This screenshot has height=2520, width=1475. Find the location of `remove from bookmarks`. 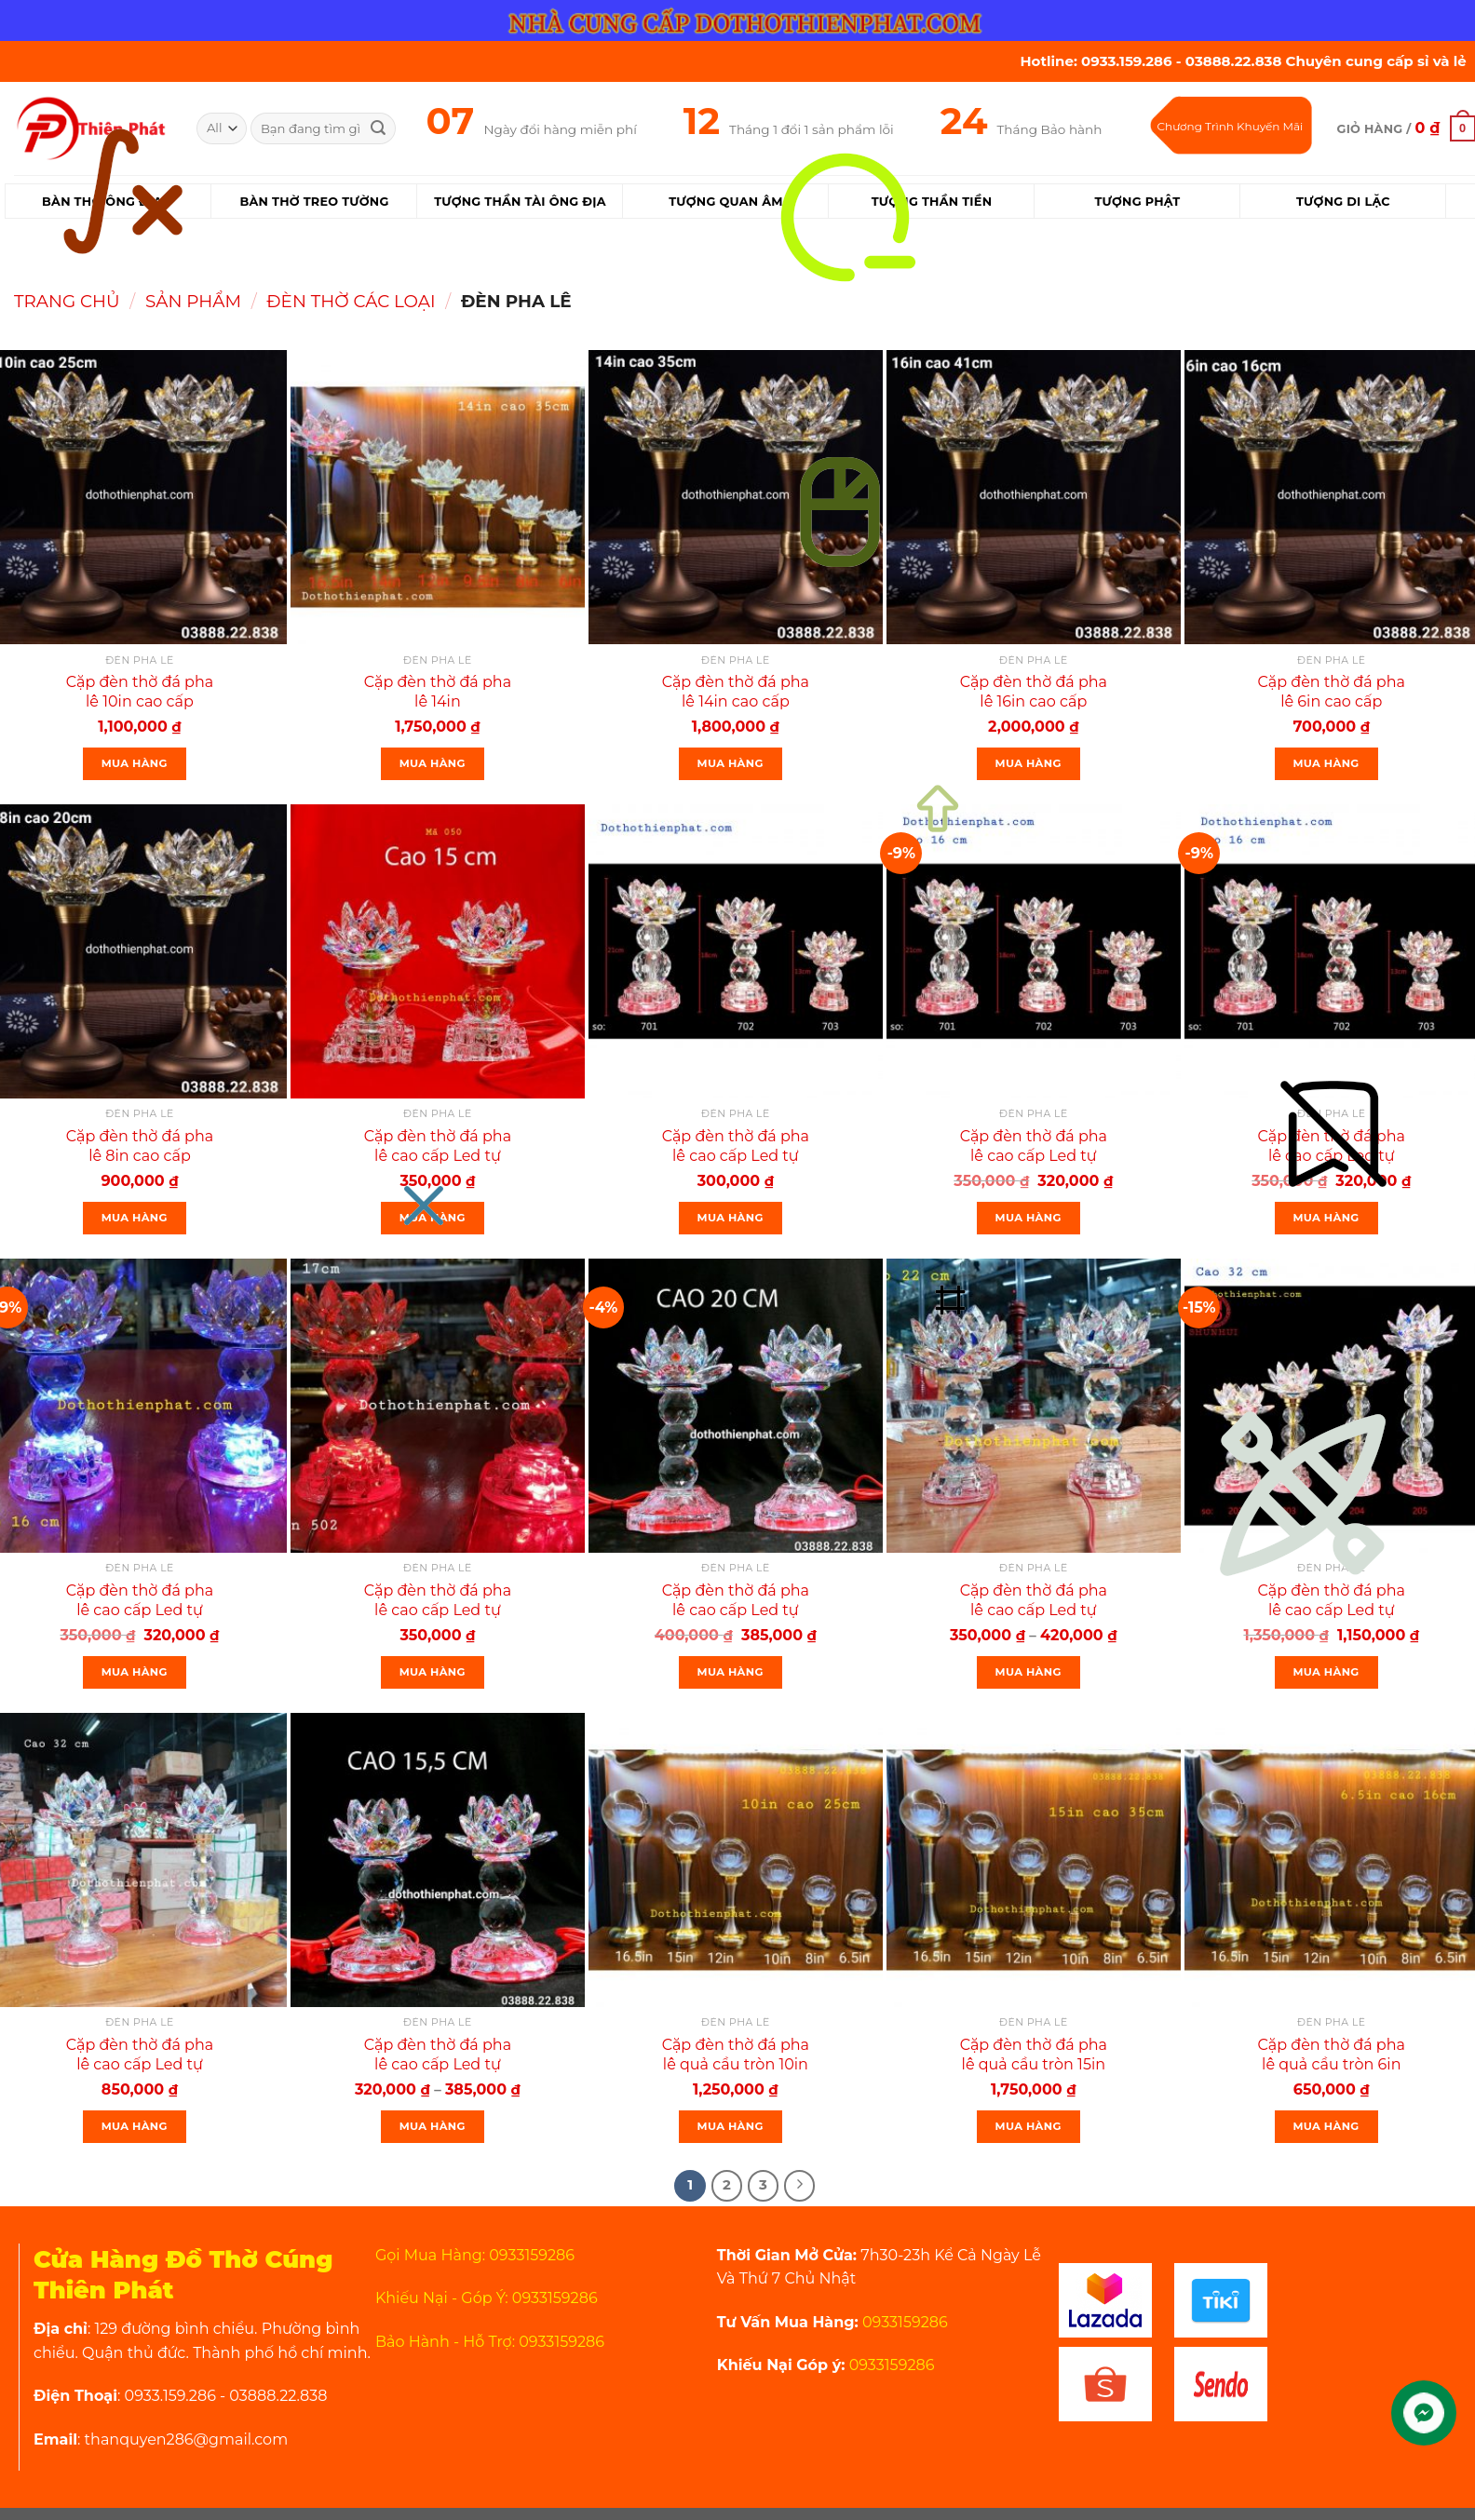

remove from bookmarks is located at coordinates (1333, 1134).